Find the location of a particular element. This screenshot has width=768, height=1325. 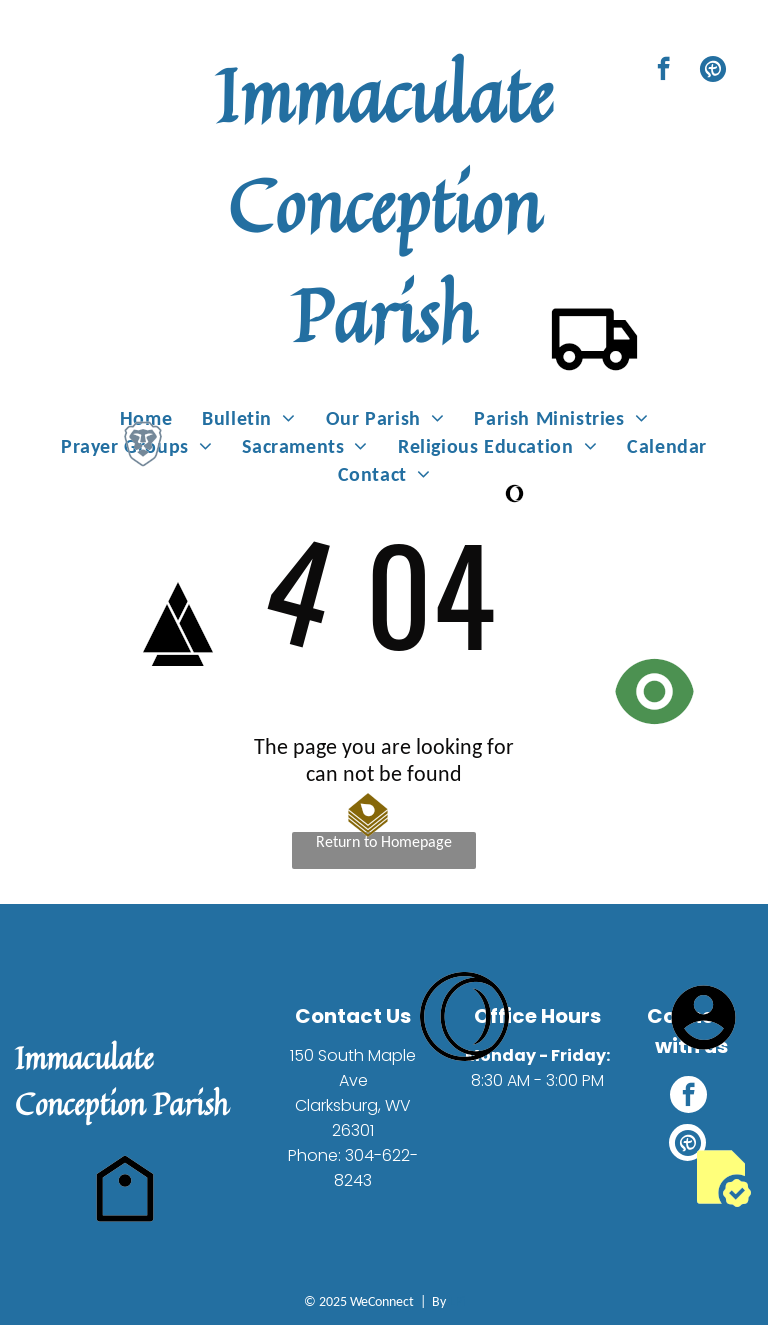

view or preview content is located at coordinates (654, 691).